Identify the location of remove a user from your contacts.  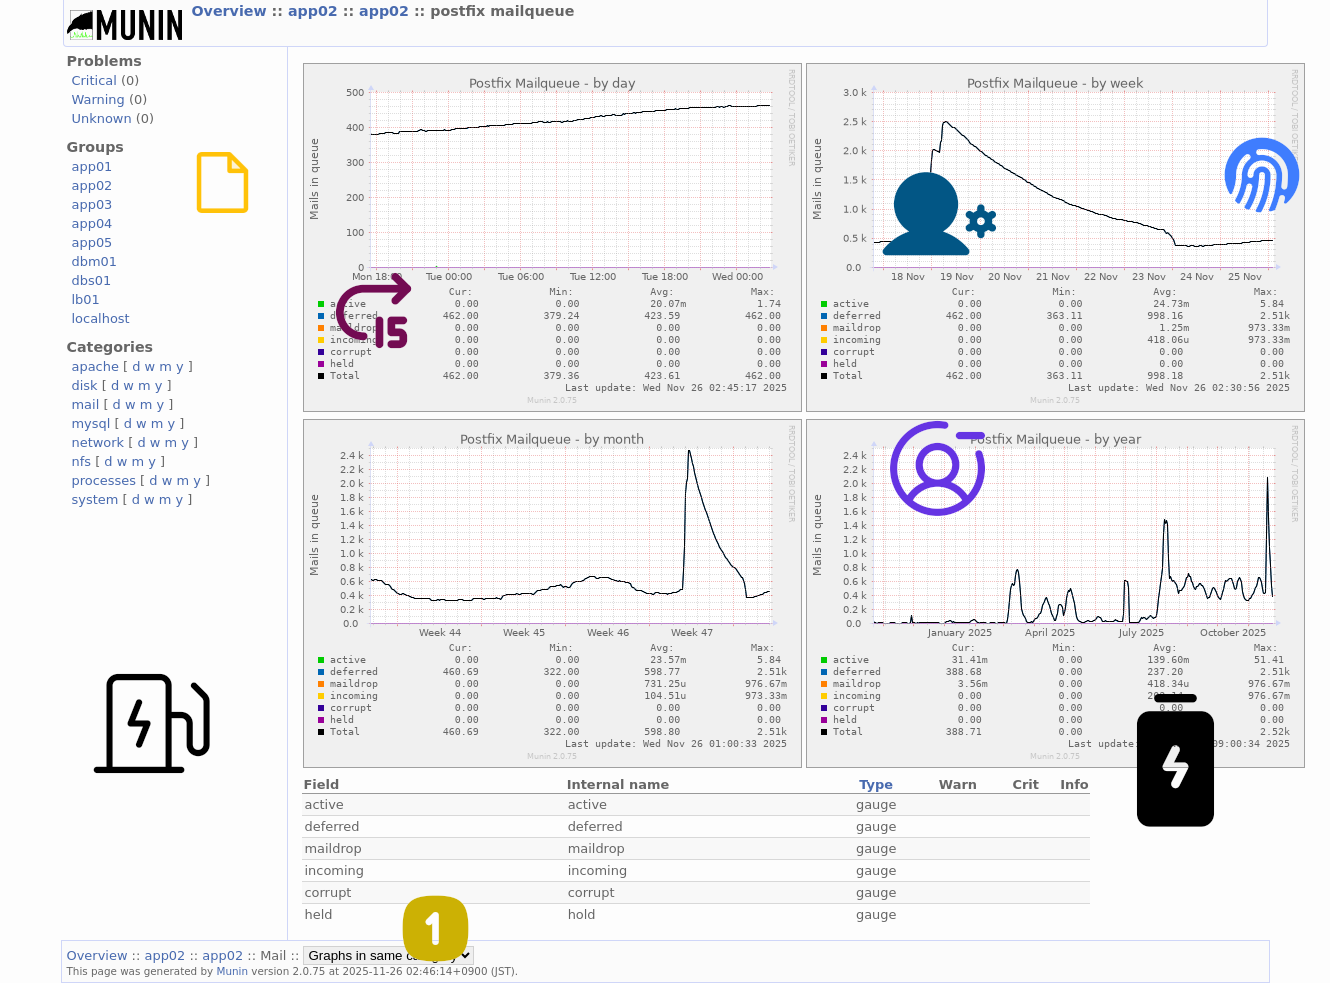
(937, 468).